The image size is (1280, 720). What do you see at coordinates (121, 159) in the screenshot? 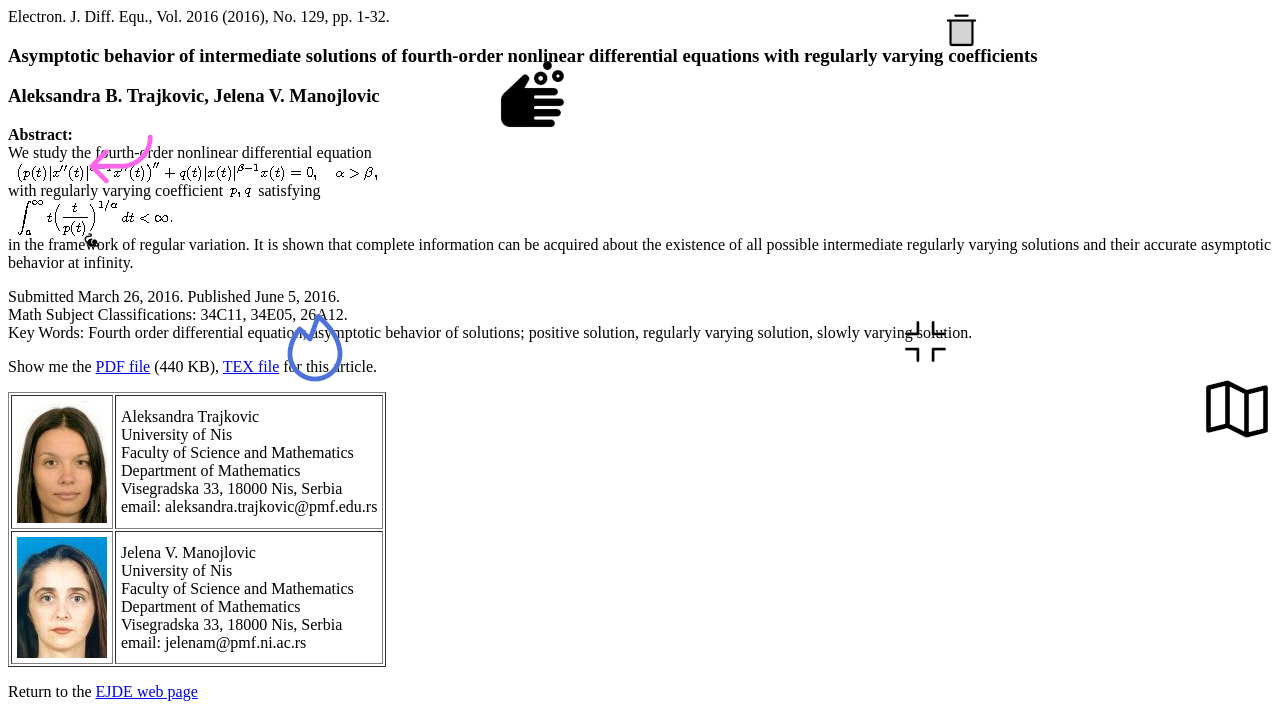
I see `reply to a message` at bounding box center [121, 159].